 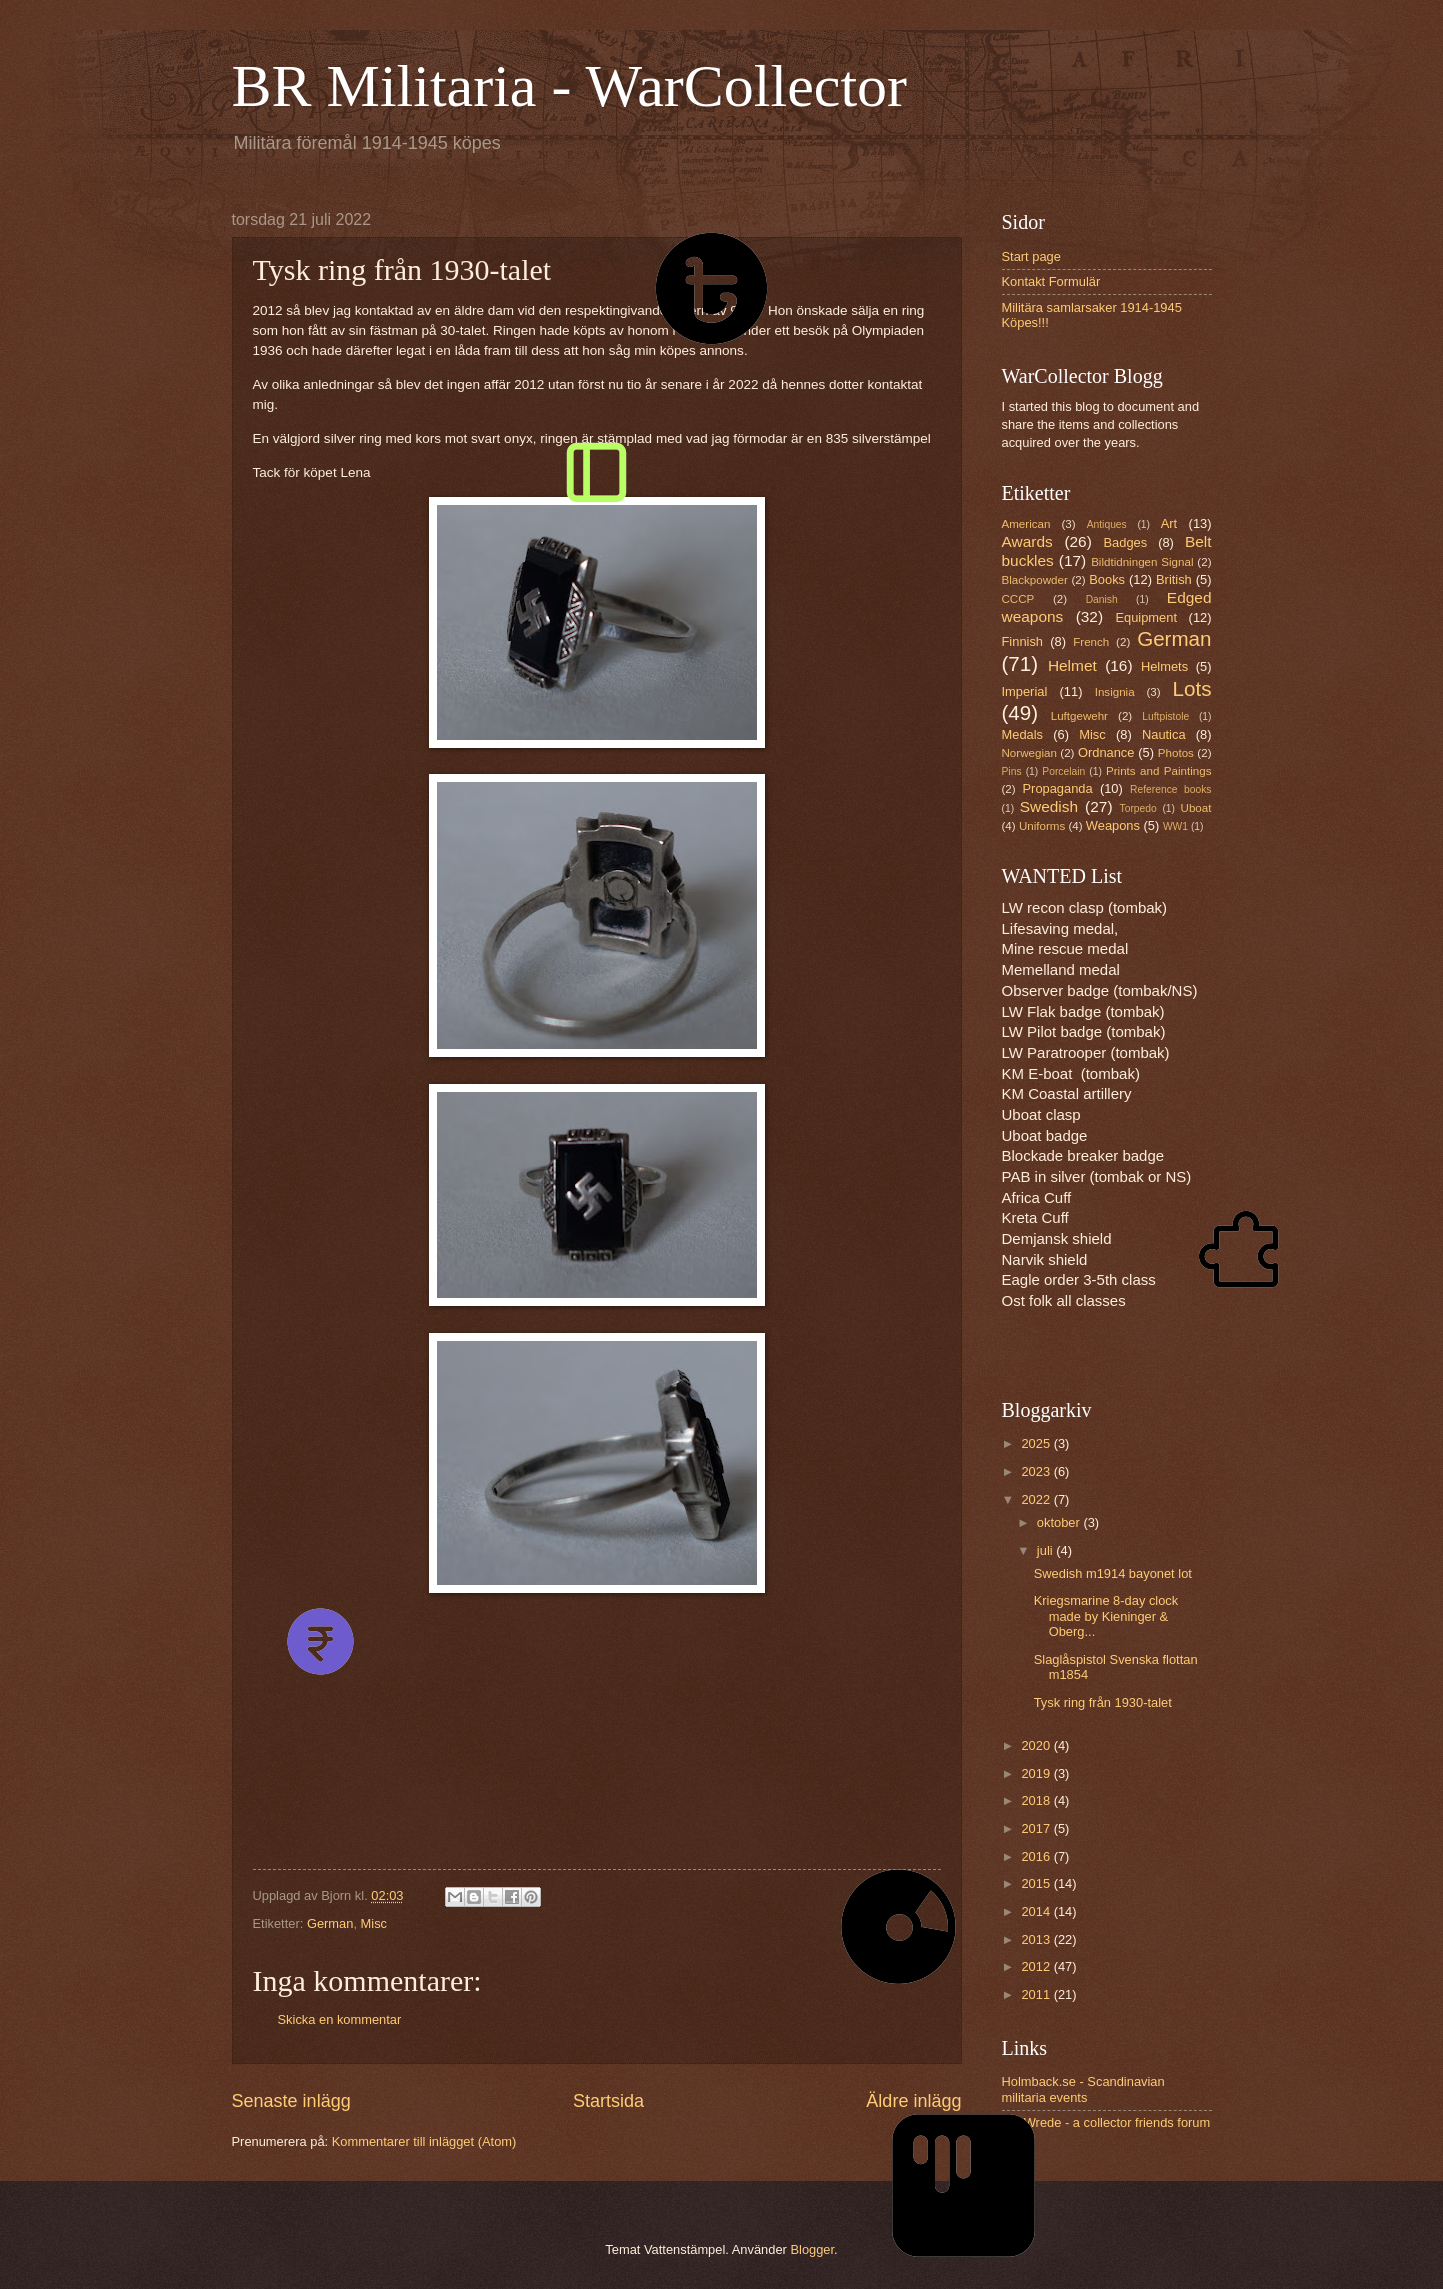 I want to click on indicates bangladeshi taka currency, so click(x=711, y=288).